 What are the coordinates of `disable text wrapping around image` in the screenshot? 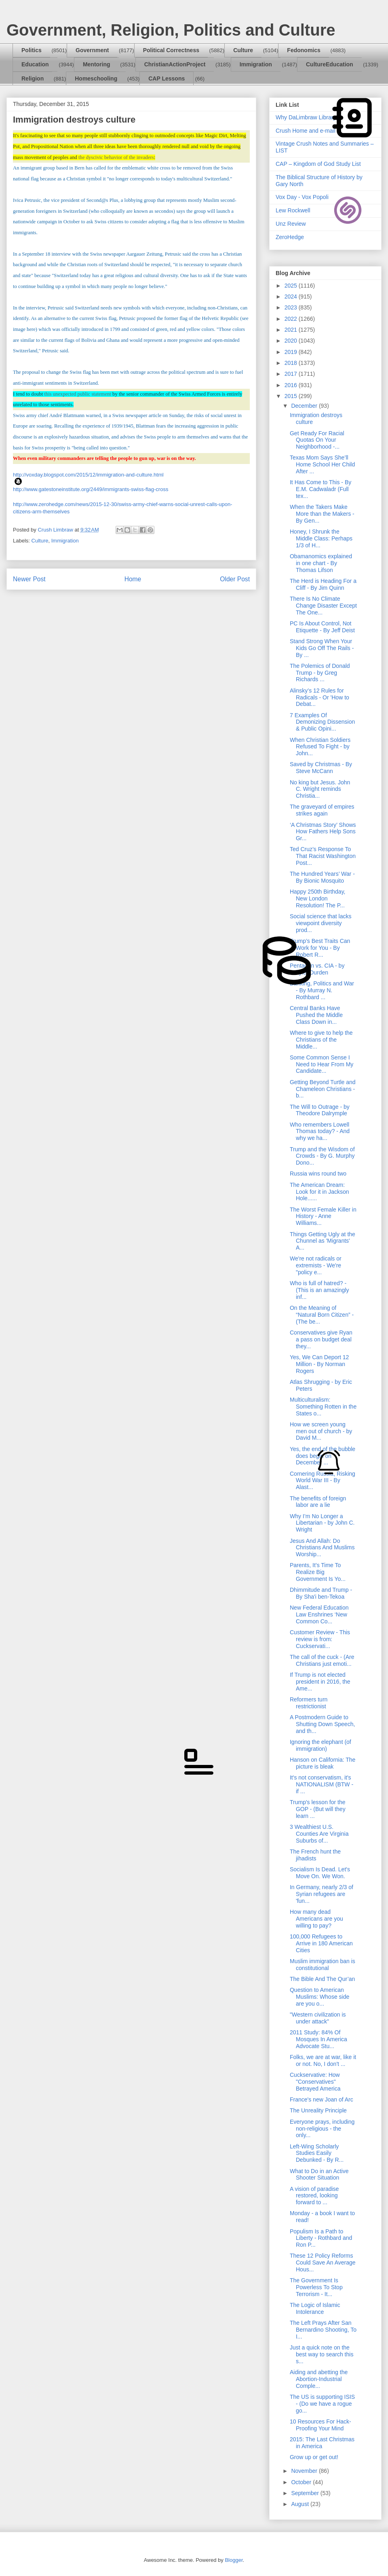 It's located at (199, 1762).